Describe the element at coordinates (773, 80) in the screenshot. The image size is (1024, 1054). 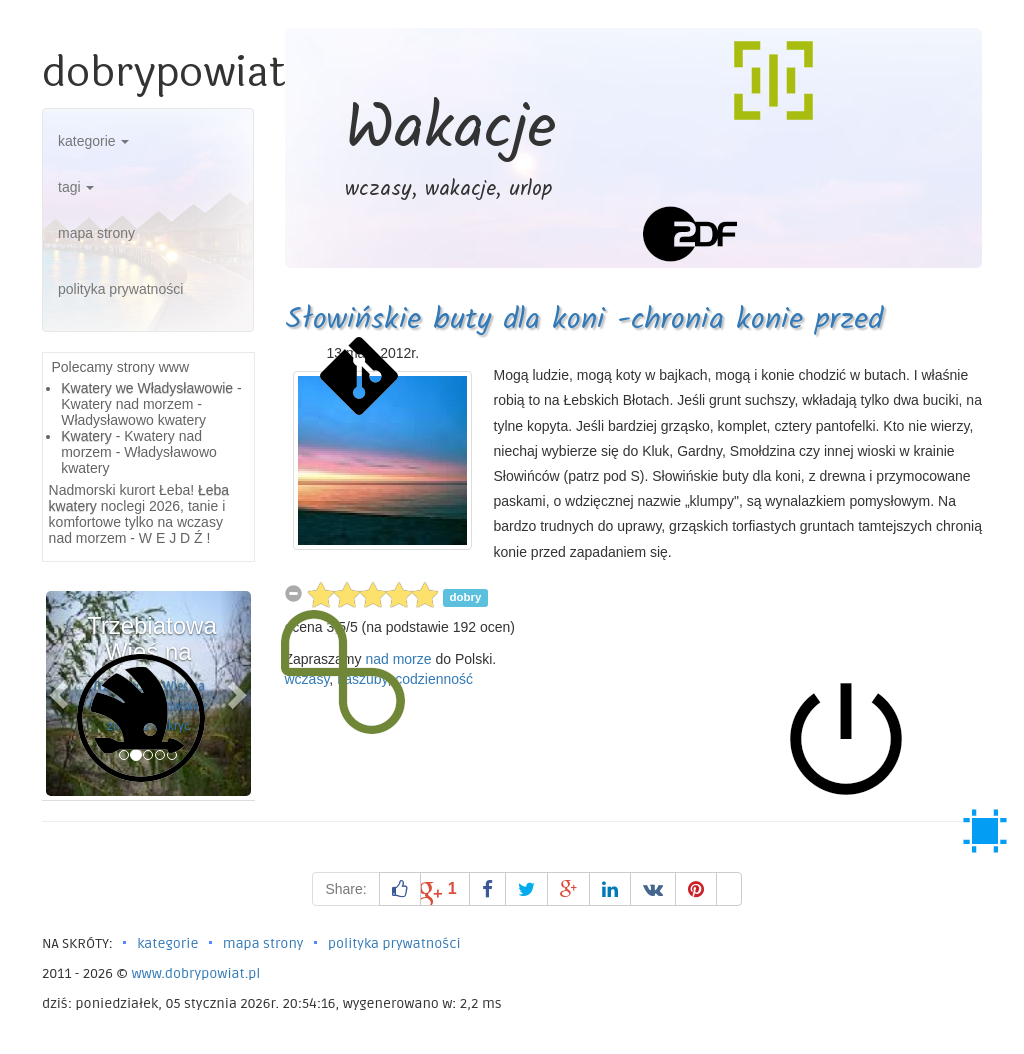
I see `activate voice recognition or speech input` at that location.